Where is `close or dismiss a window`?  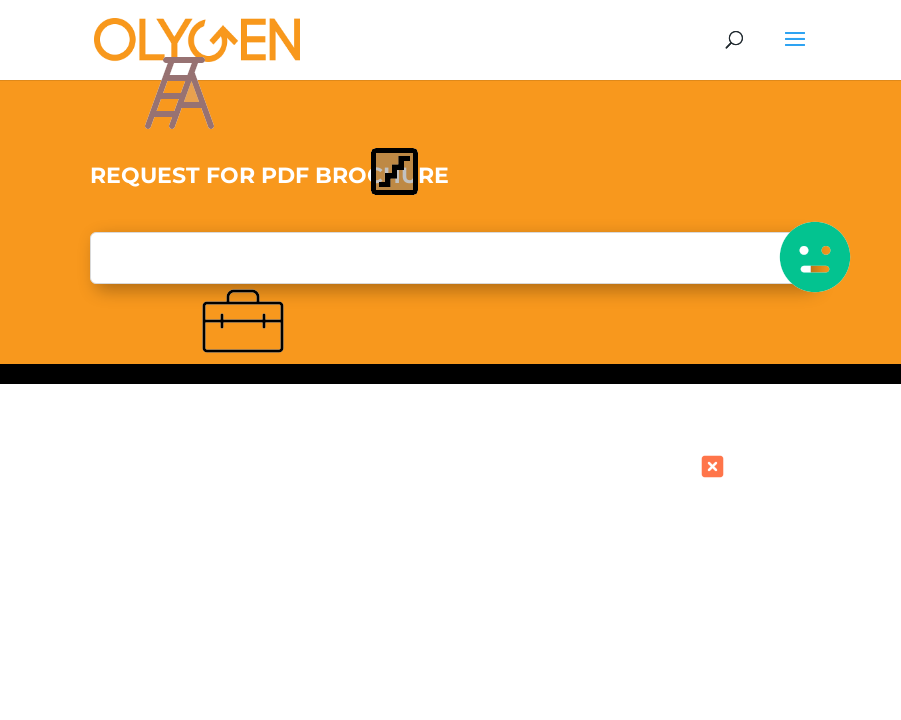
close or dismiss a window is located at coordinates (712, 466).